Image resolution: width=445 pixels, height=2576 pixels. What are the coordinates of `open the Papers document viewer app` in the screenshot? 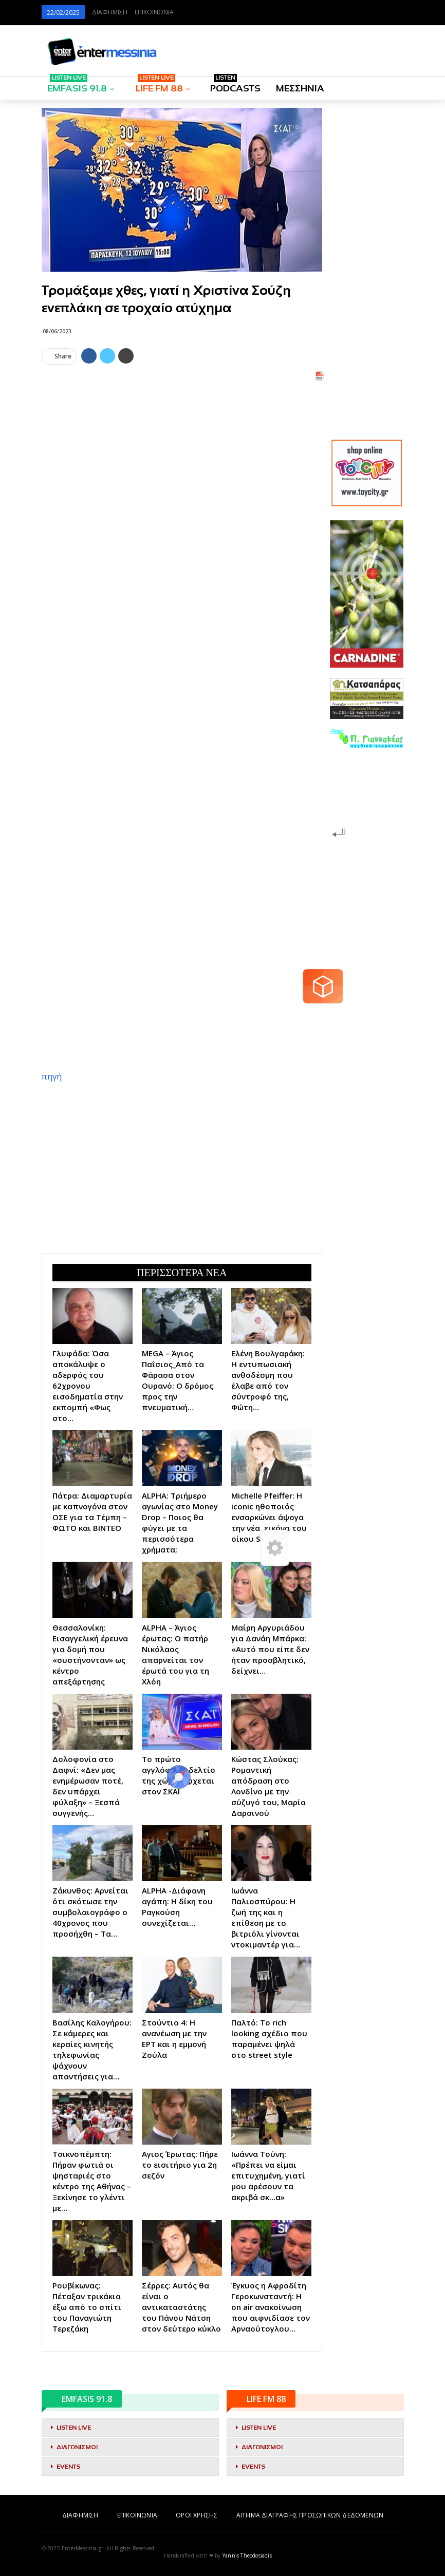 It's located at (320, 376).